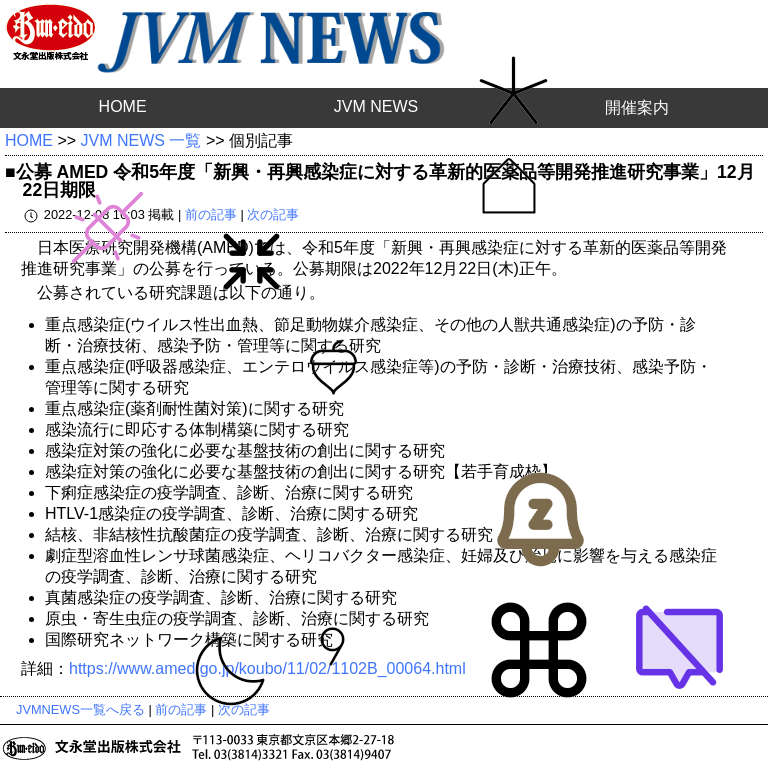 The image size is (768, 776). I want to click on minimize or collapse a window, so click(251, 261).